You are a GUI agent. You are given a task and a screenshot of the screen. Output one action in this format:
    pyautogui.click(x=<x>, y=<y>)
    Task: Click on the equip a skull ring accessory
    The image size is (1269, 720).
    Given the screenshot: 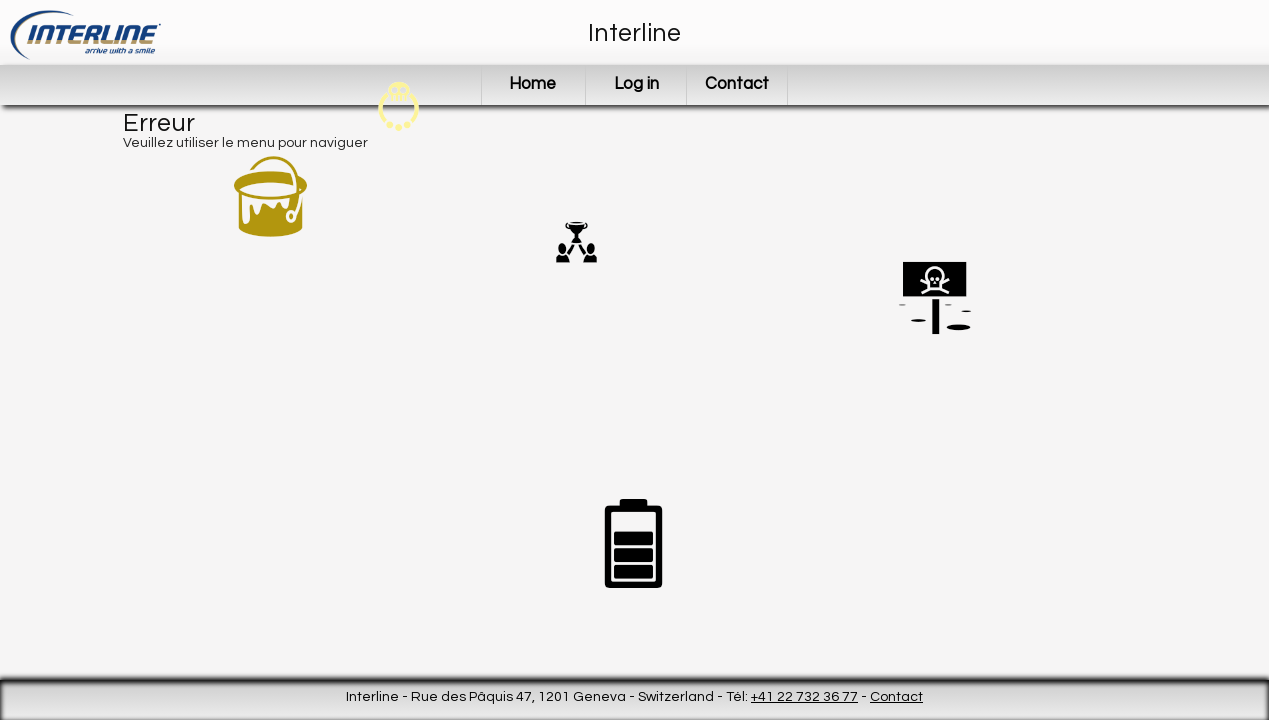 What is the action you would take?
    pyautogui.click(x=398, y=106)
    